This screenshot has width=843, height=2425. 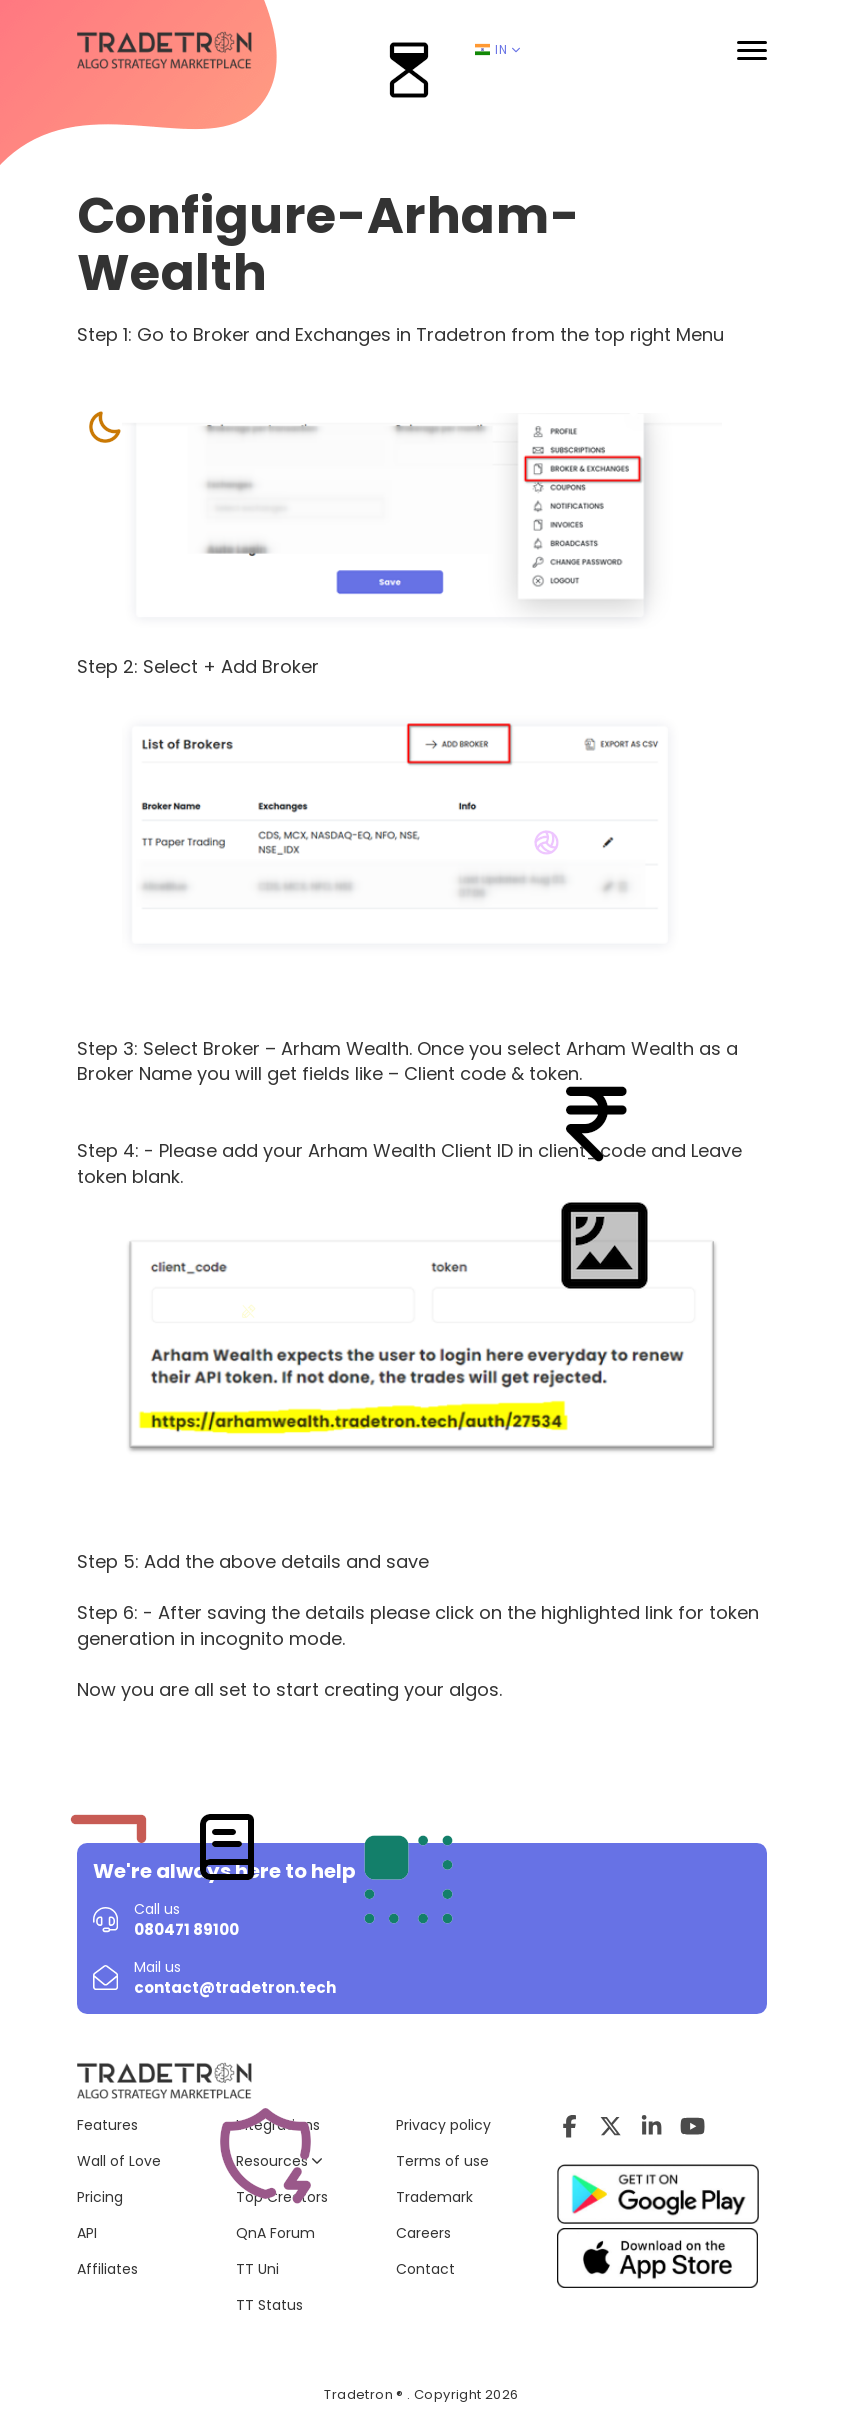 I want to click on enable power-saving security mode, so click(x=265, y=2153).